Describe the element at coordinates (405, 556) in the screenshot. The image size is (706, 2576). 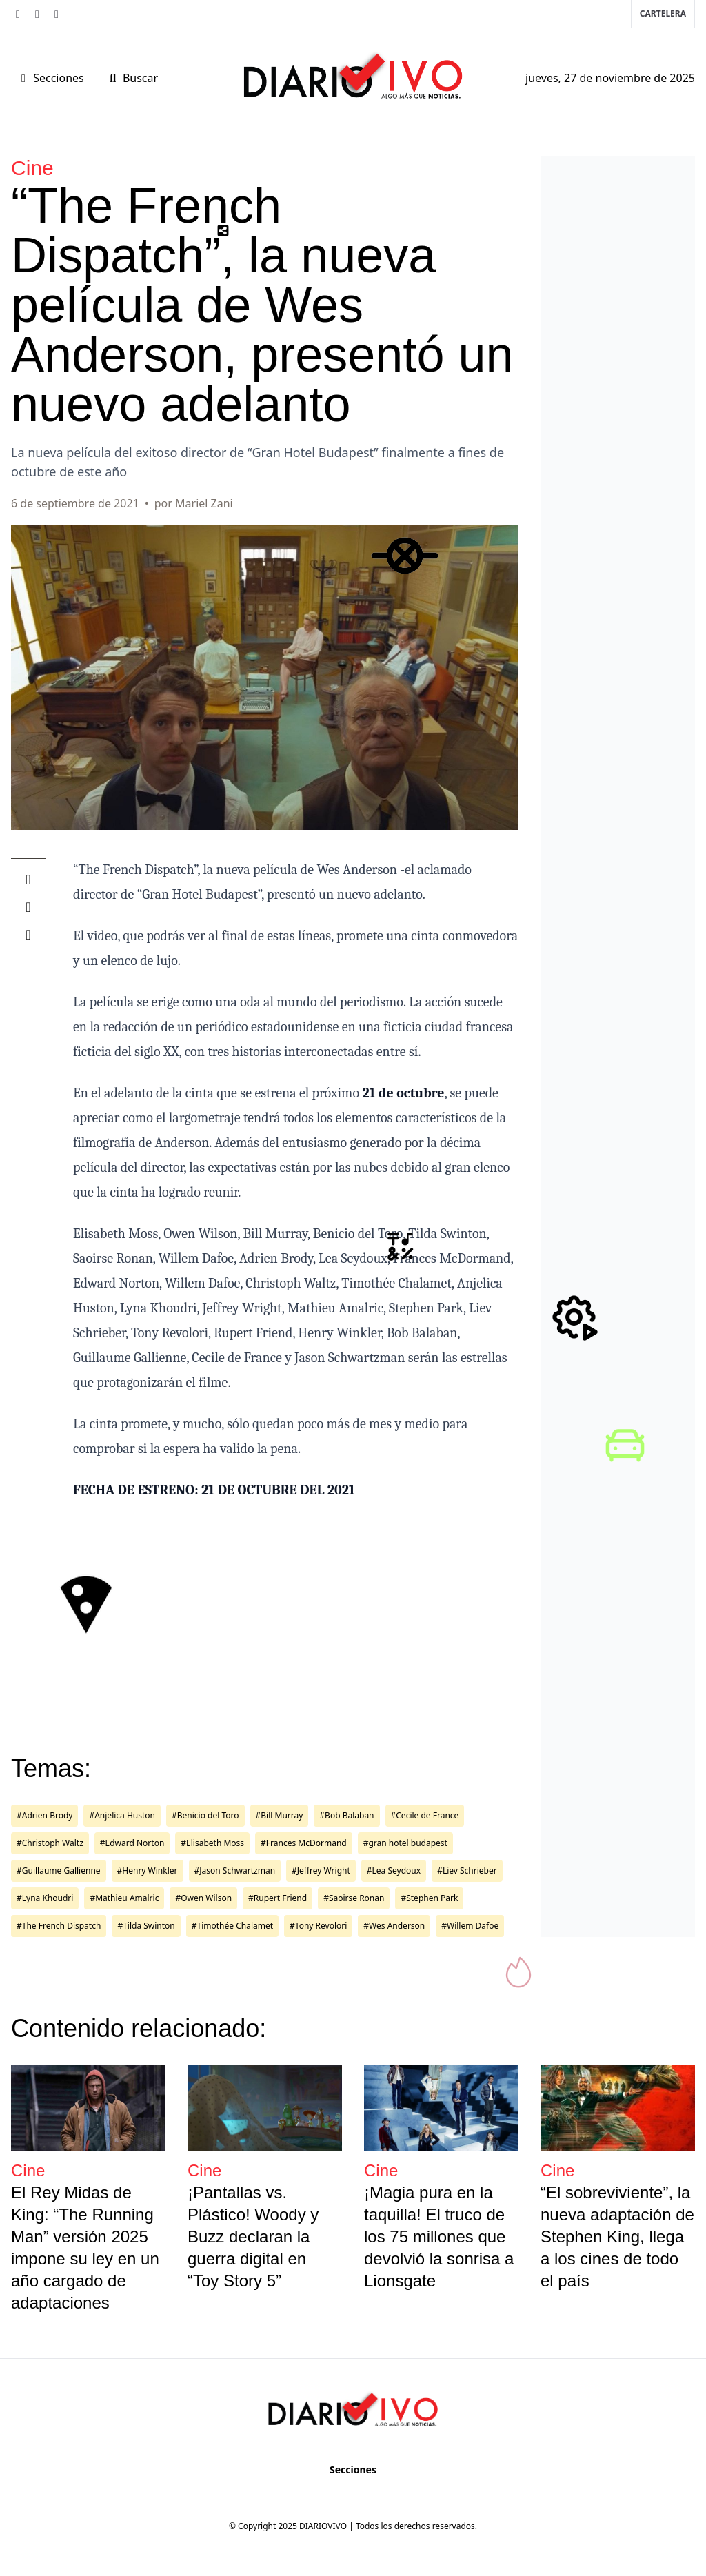
I see `indicates a light bulb component in a circuit diagram` at that location.